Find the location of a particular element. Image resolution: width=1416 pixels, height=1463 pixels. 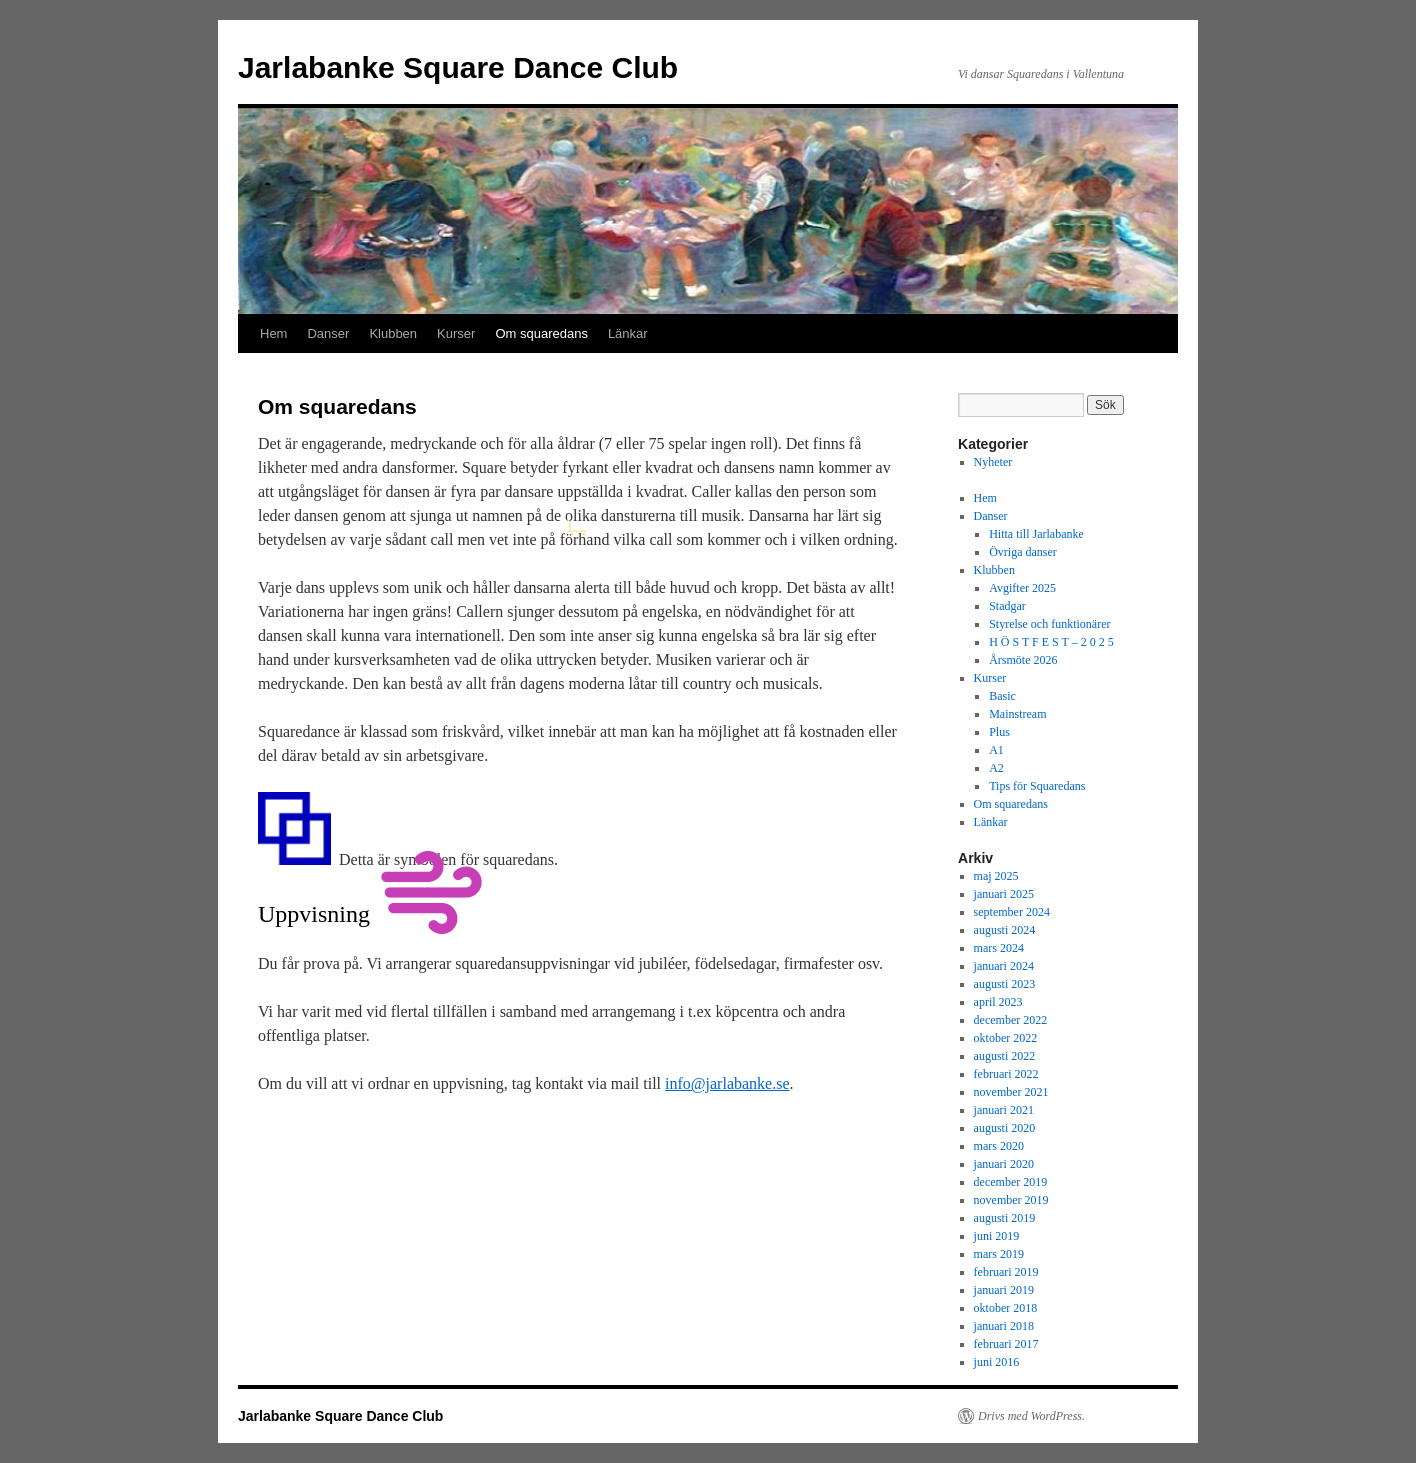

view shopping cart is located at coordinates (576, 526).